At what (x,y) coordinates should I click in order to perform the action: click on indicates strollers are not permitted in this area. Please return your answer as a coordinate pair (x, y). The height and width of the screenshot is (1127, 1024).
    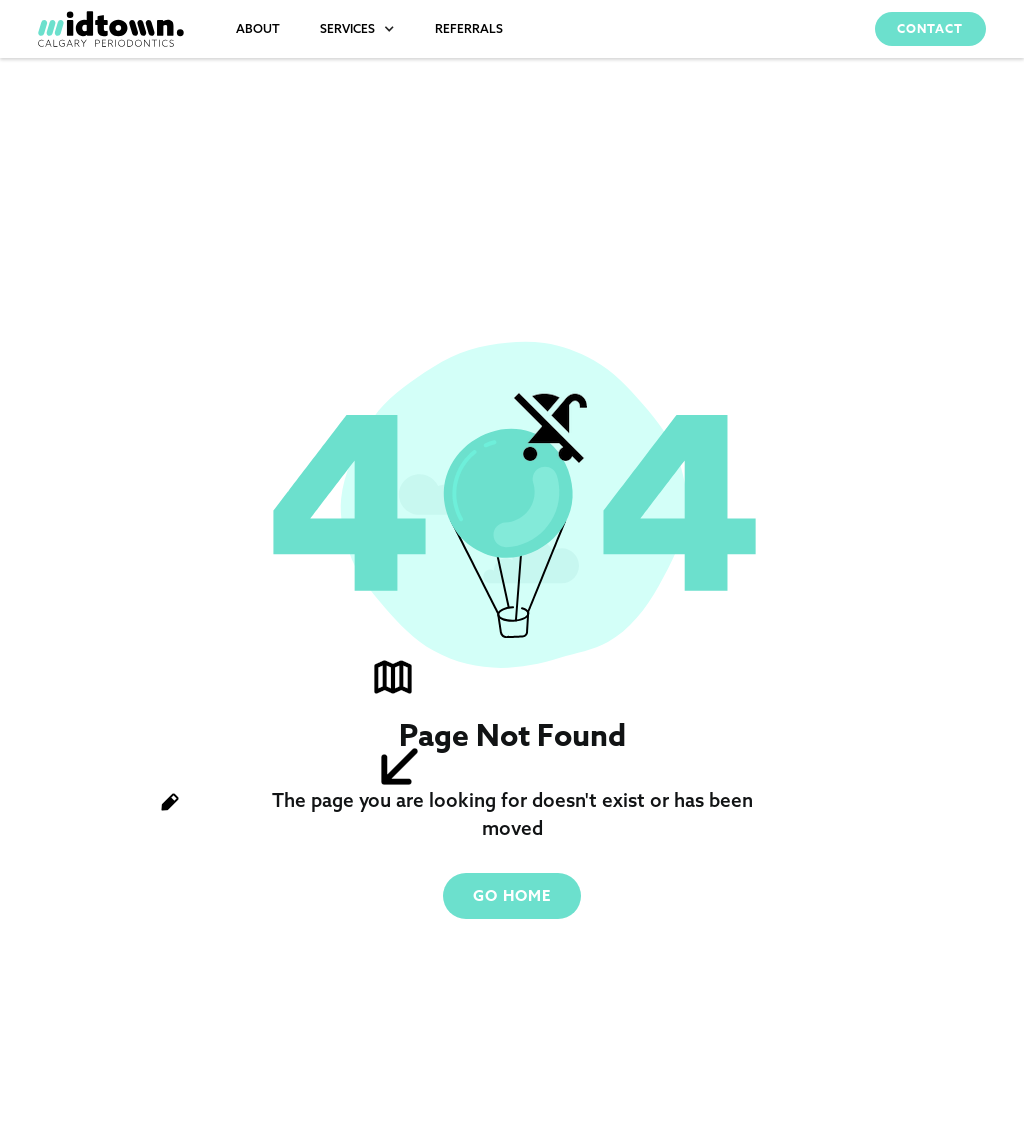
    Looking at the image, I should click on (551, 425).